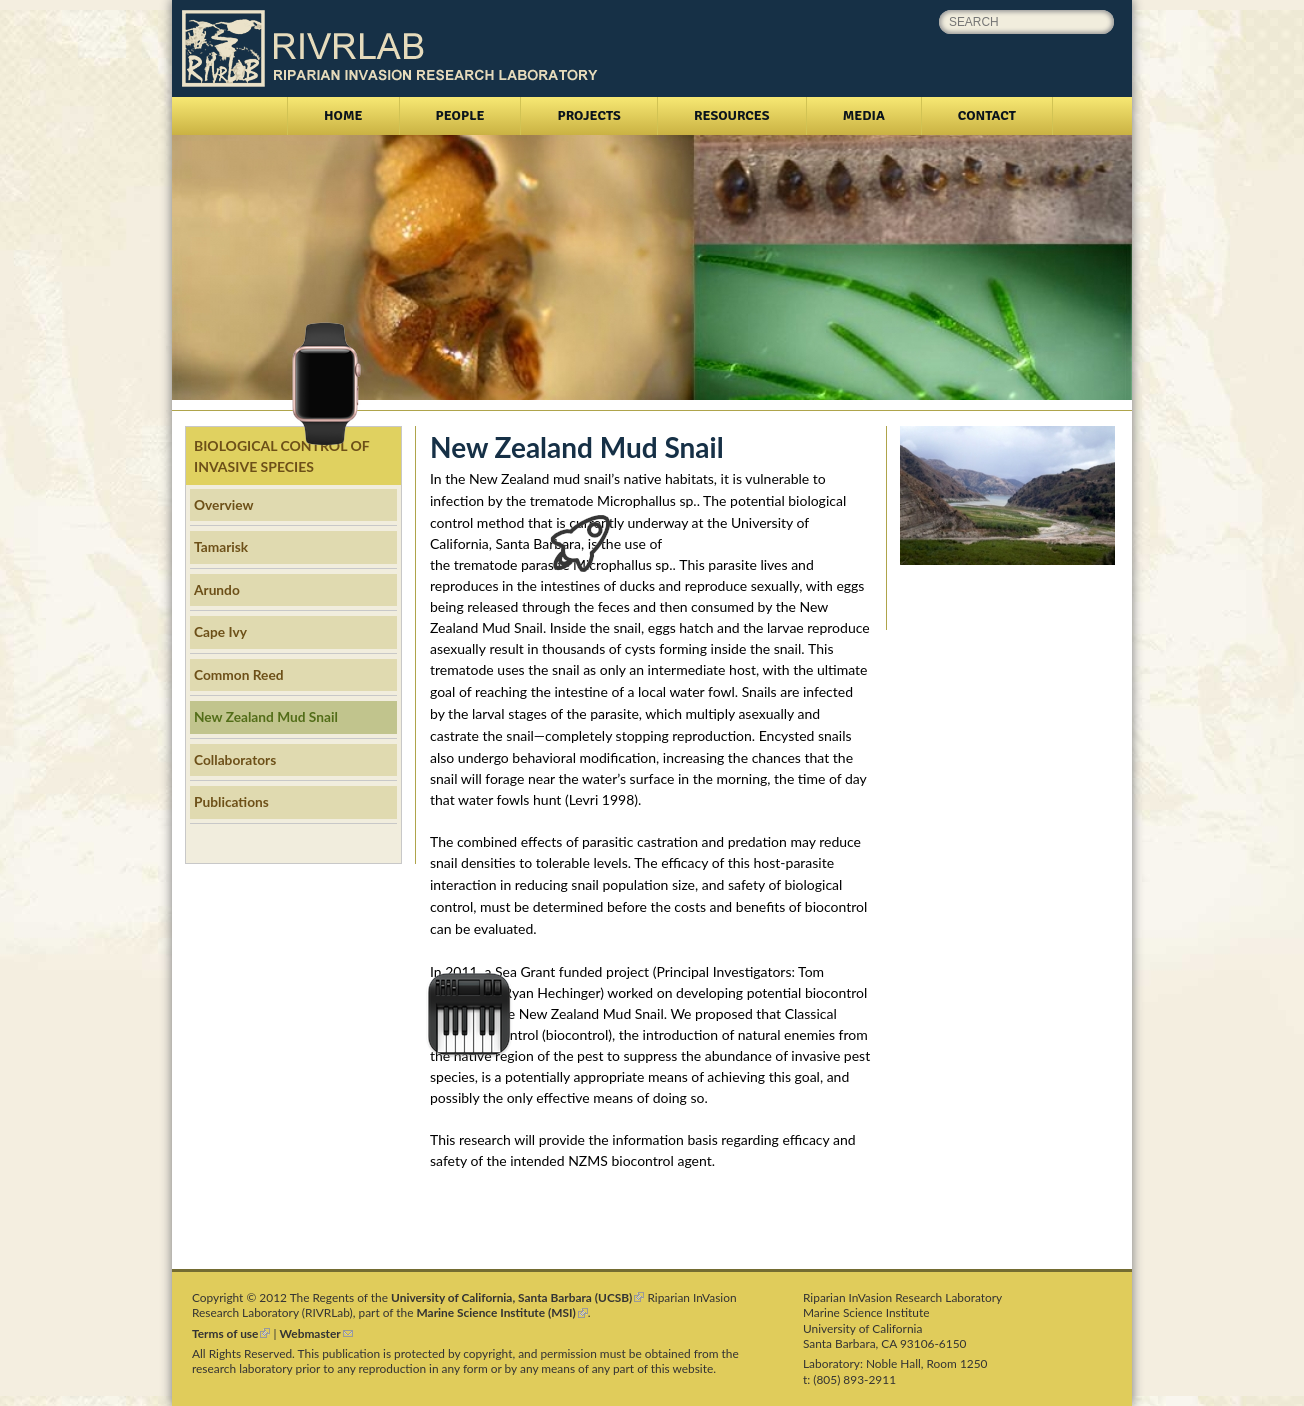 The image size is (1304, 1406). Describe the element at coordinates (469, 1014) in the screenshot. I see `open audio midi setup utility` at that location.